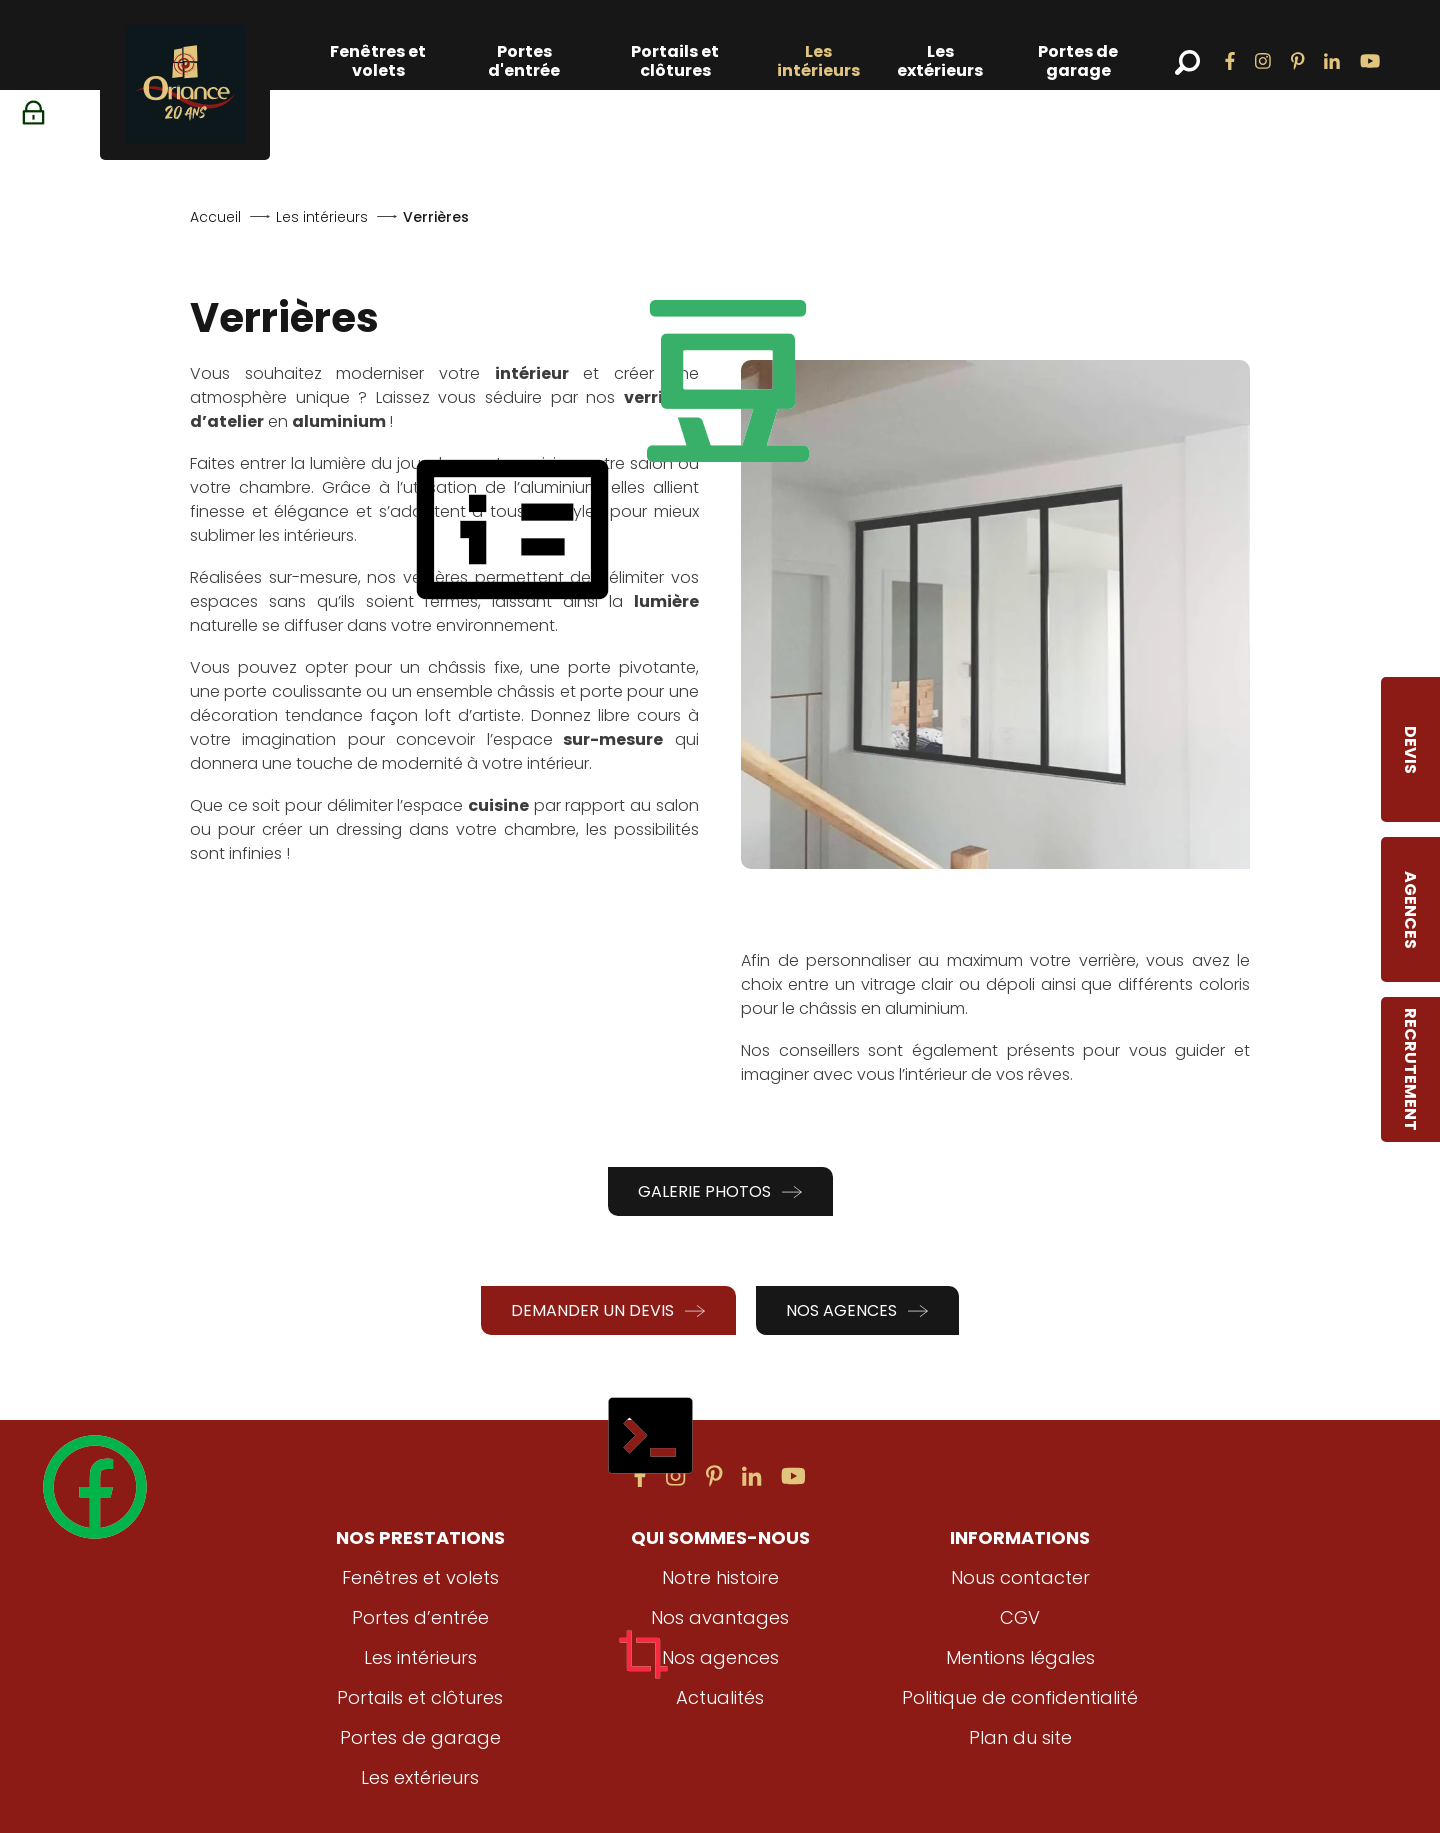  I want to click on crop an image or photo, so click(643, 1654).